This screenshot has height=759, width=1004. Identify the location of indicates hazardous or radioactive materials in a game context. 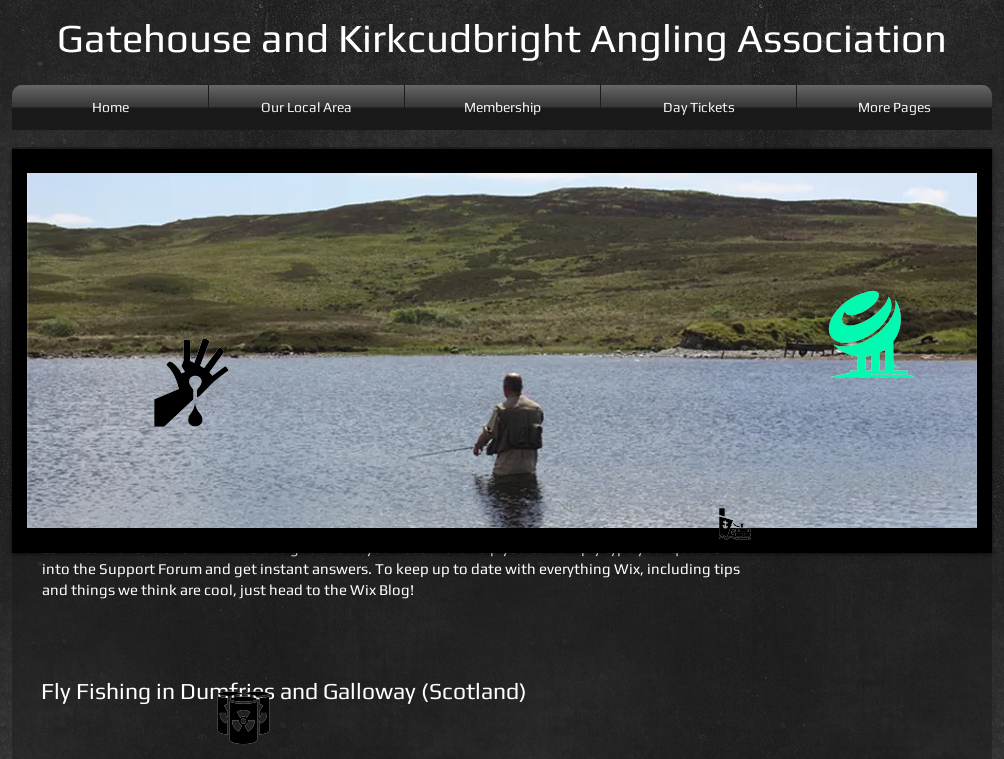
(243, 717).